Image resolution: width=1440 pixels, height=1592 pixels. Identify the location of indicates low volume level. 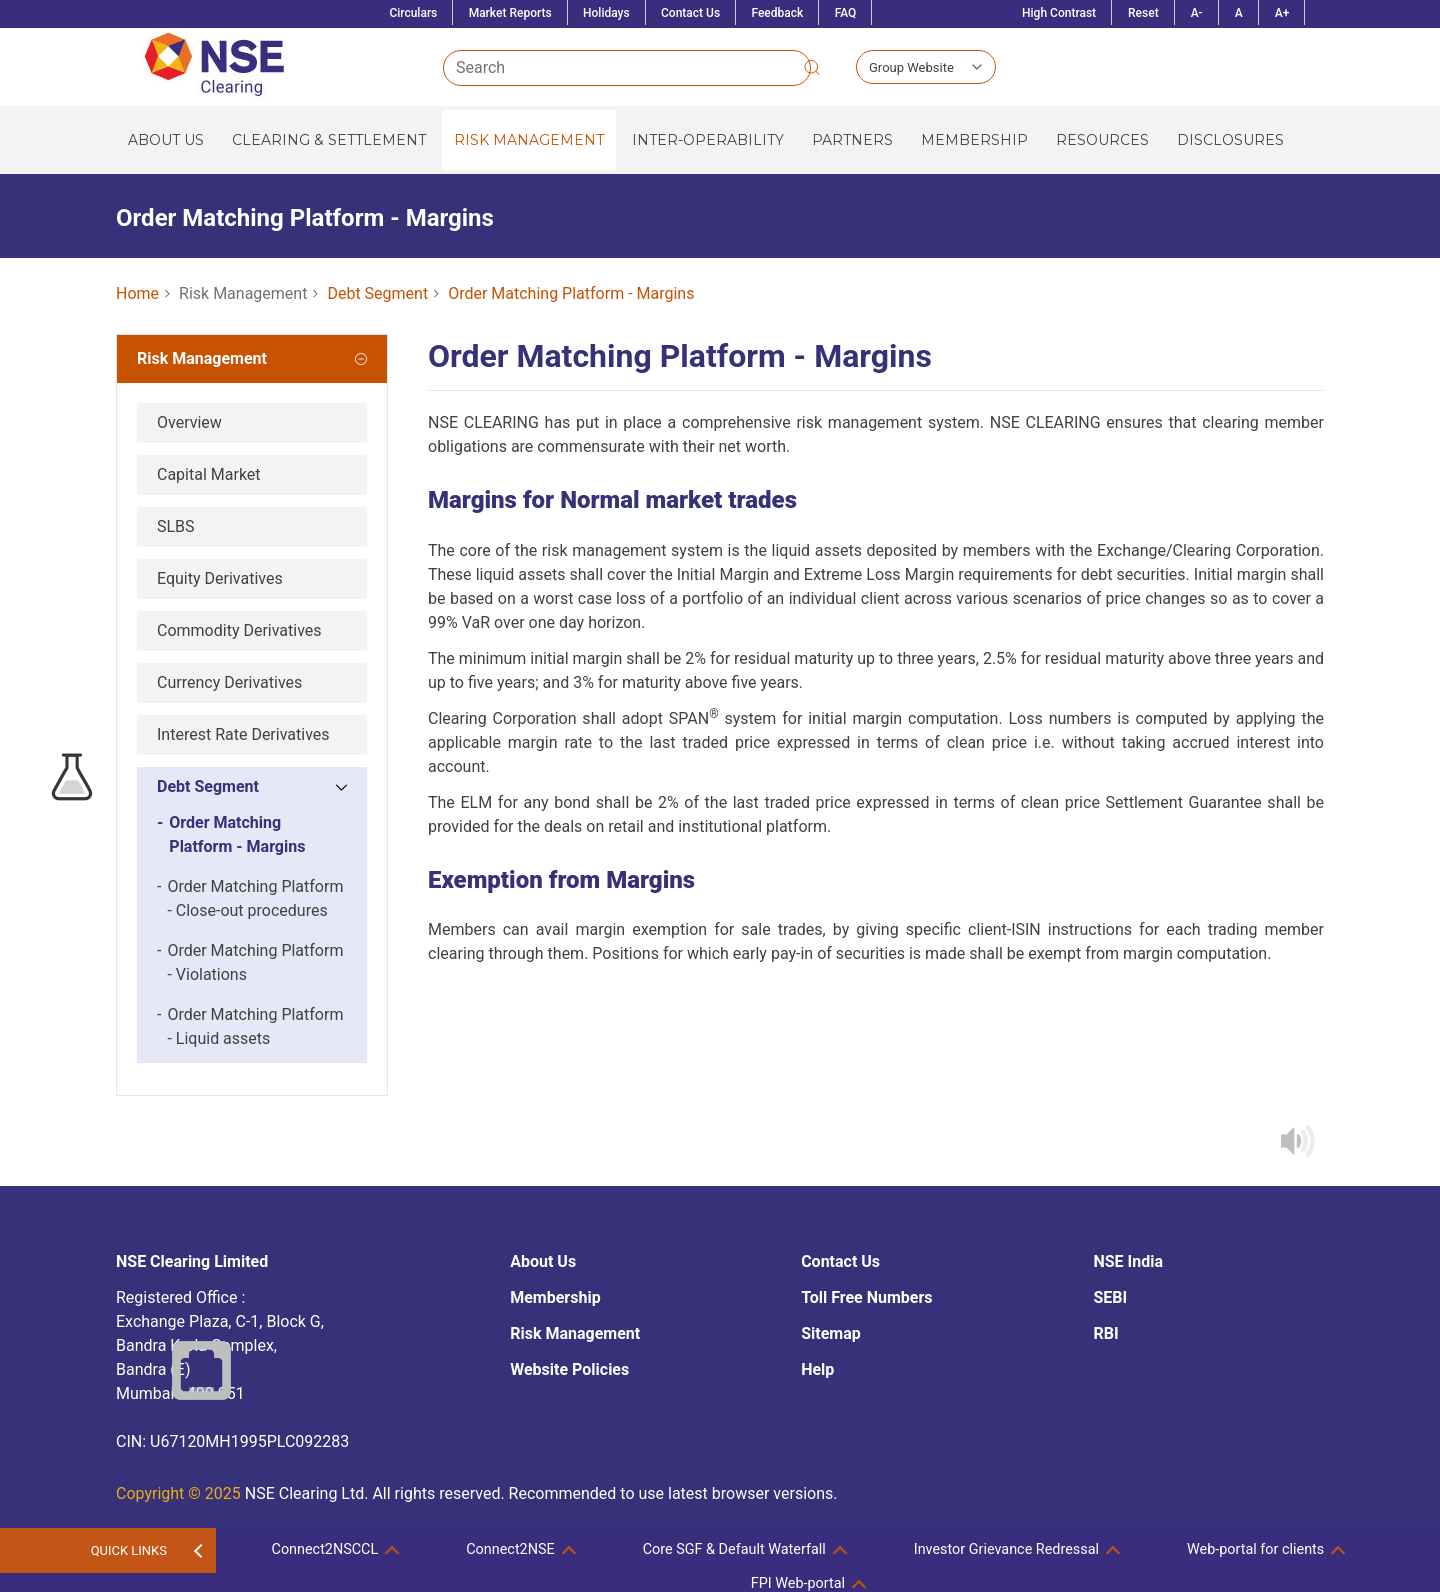
(1299, 1141).